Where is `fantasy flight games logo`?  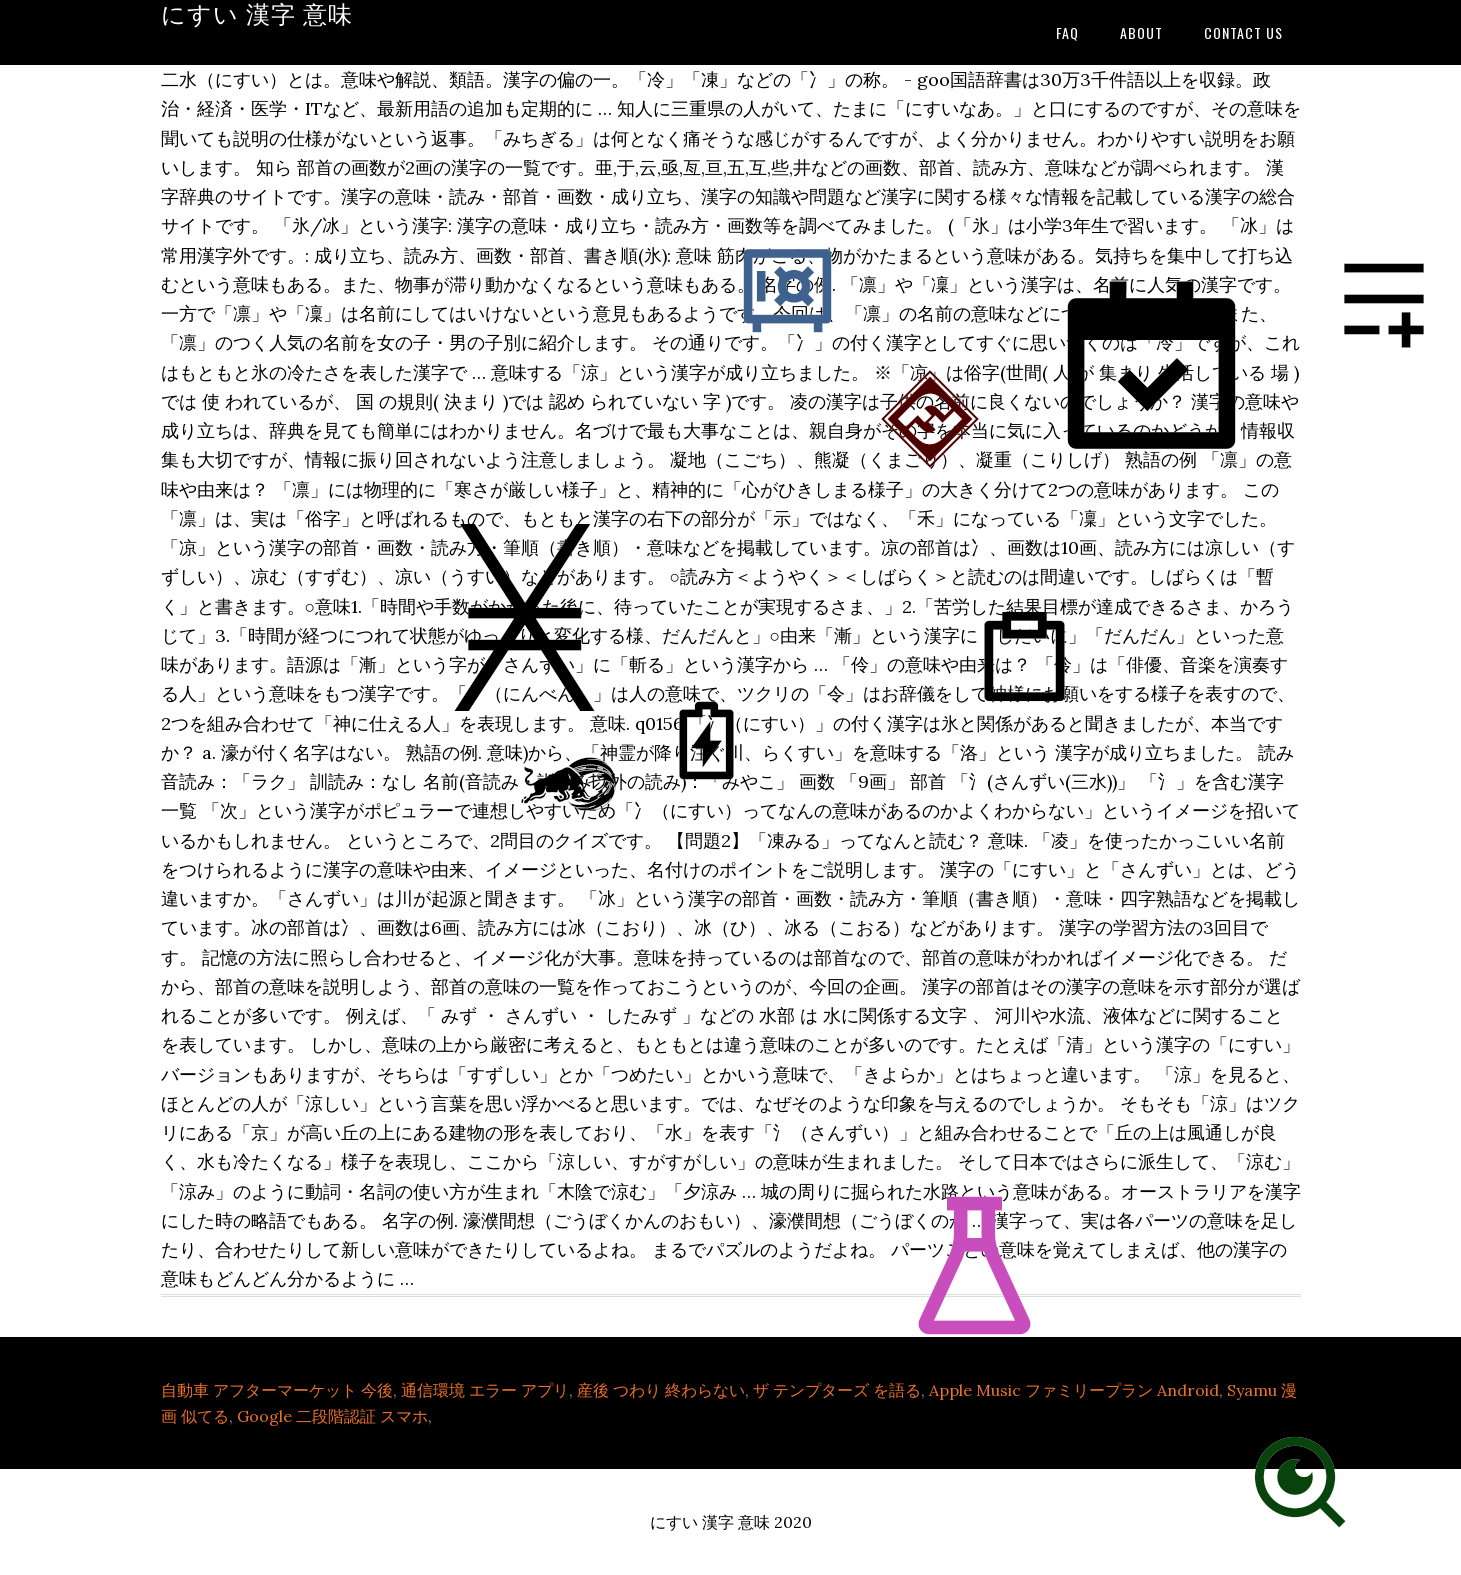
fantasy flight games logo is located at coordinates (930, 419).